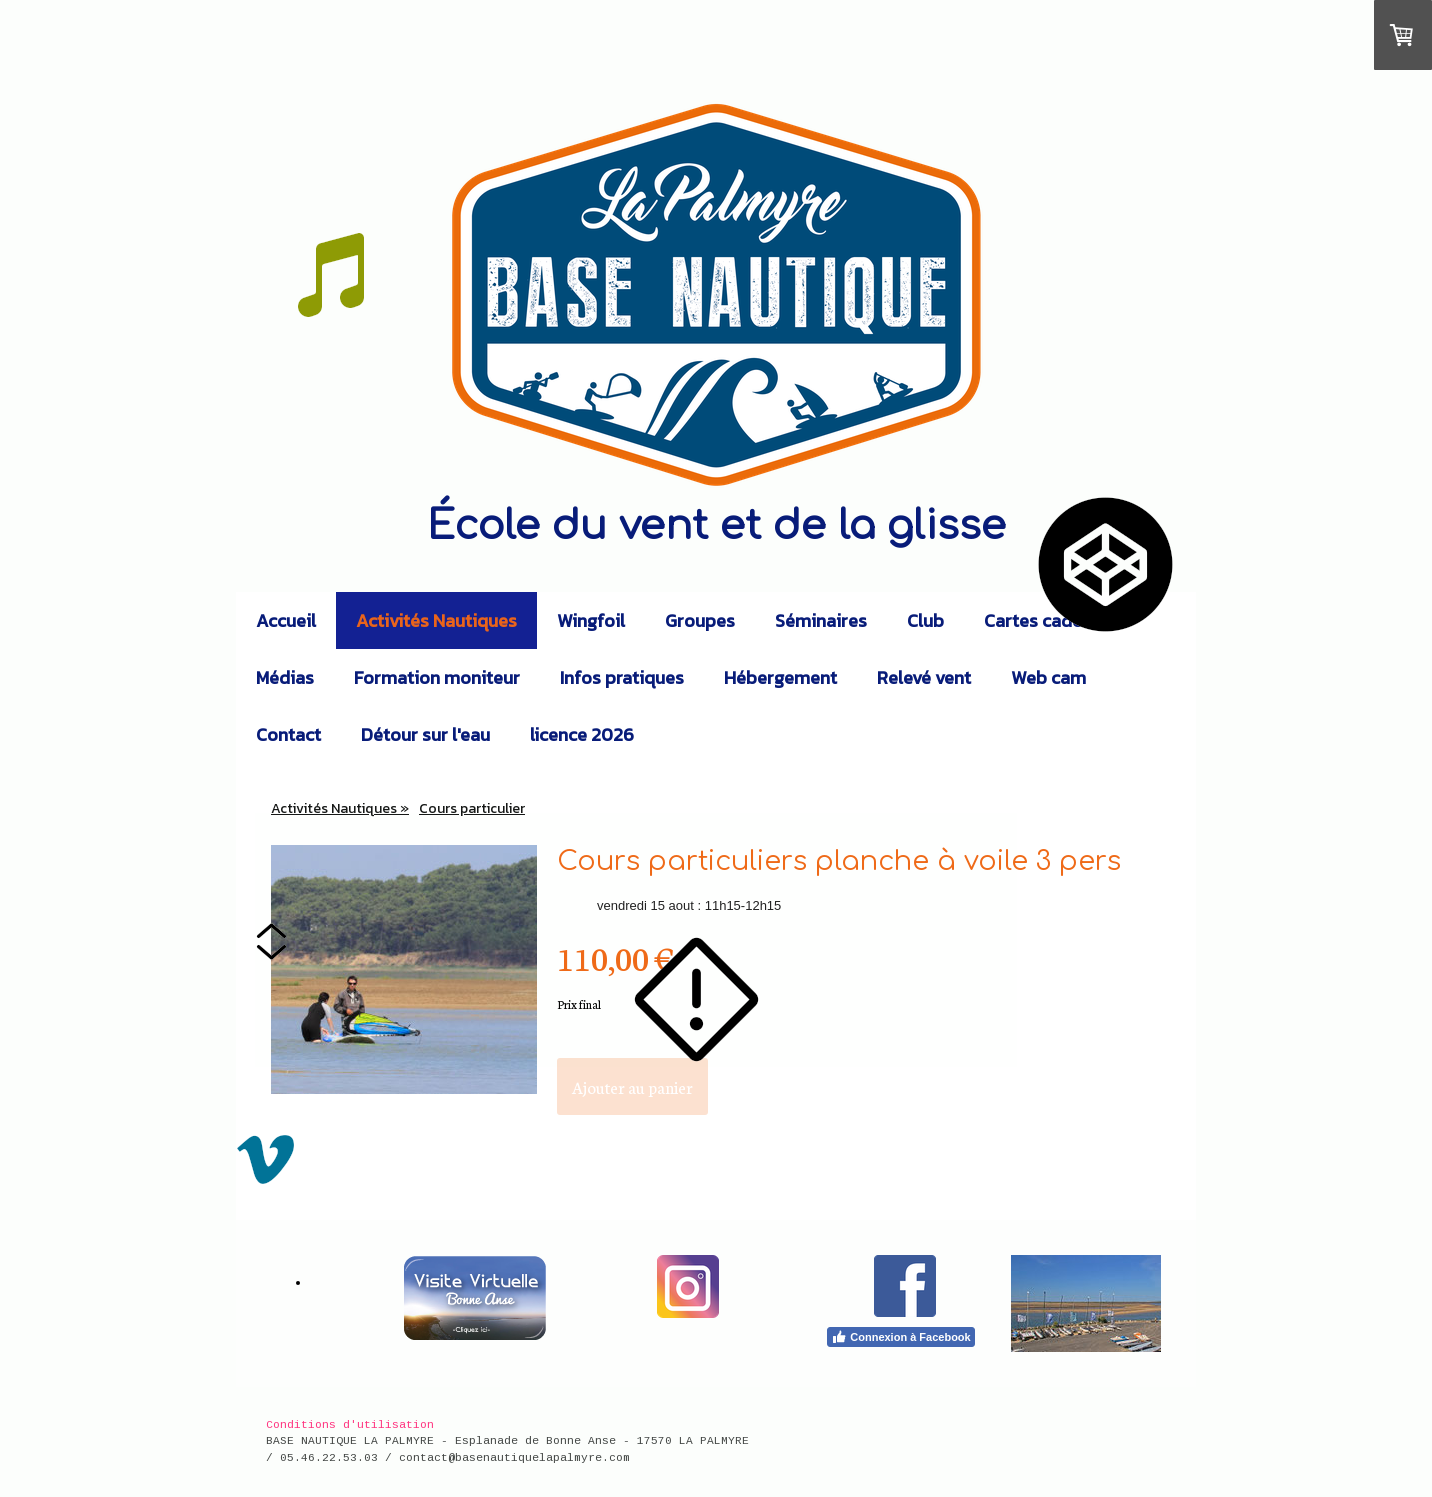 This screenshot has height=1497, width=1432. What do you see at coordinates (696, 999) in the screenshot?
I see `indicates a warning or caution state` at bounding box center [696, 999].